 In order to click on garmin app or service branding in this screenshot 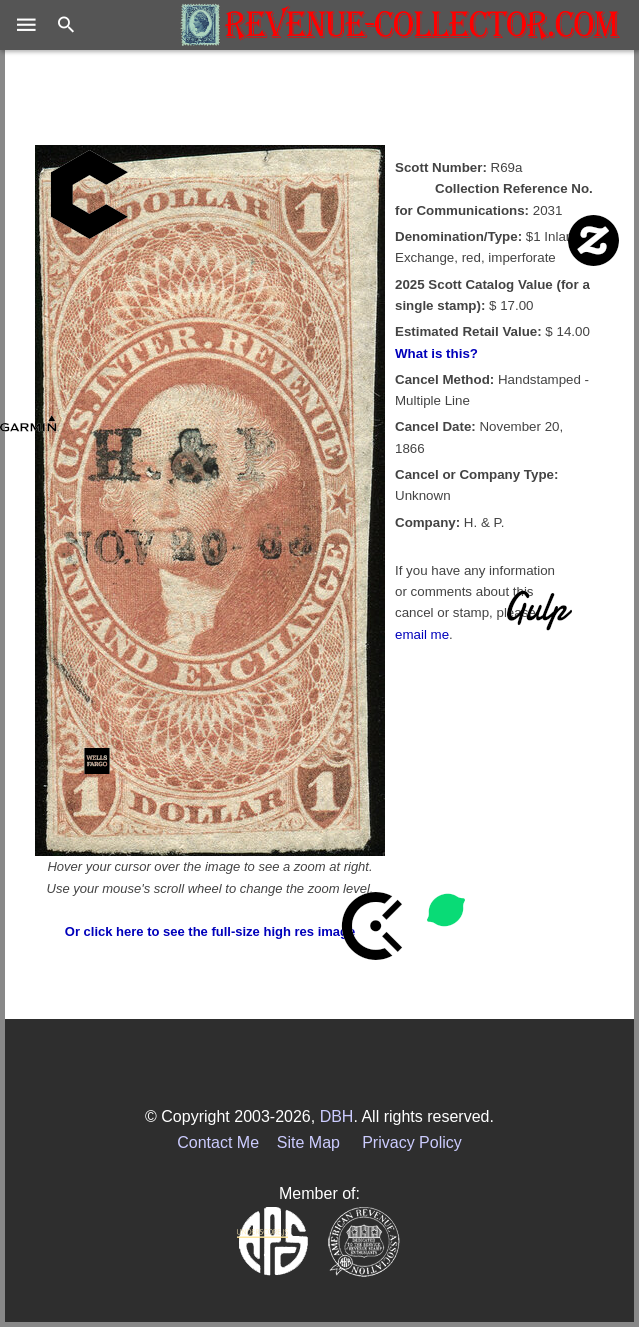, I will do `click(29, 423)`.